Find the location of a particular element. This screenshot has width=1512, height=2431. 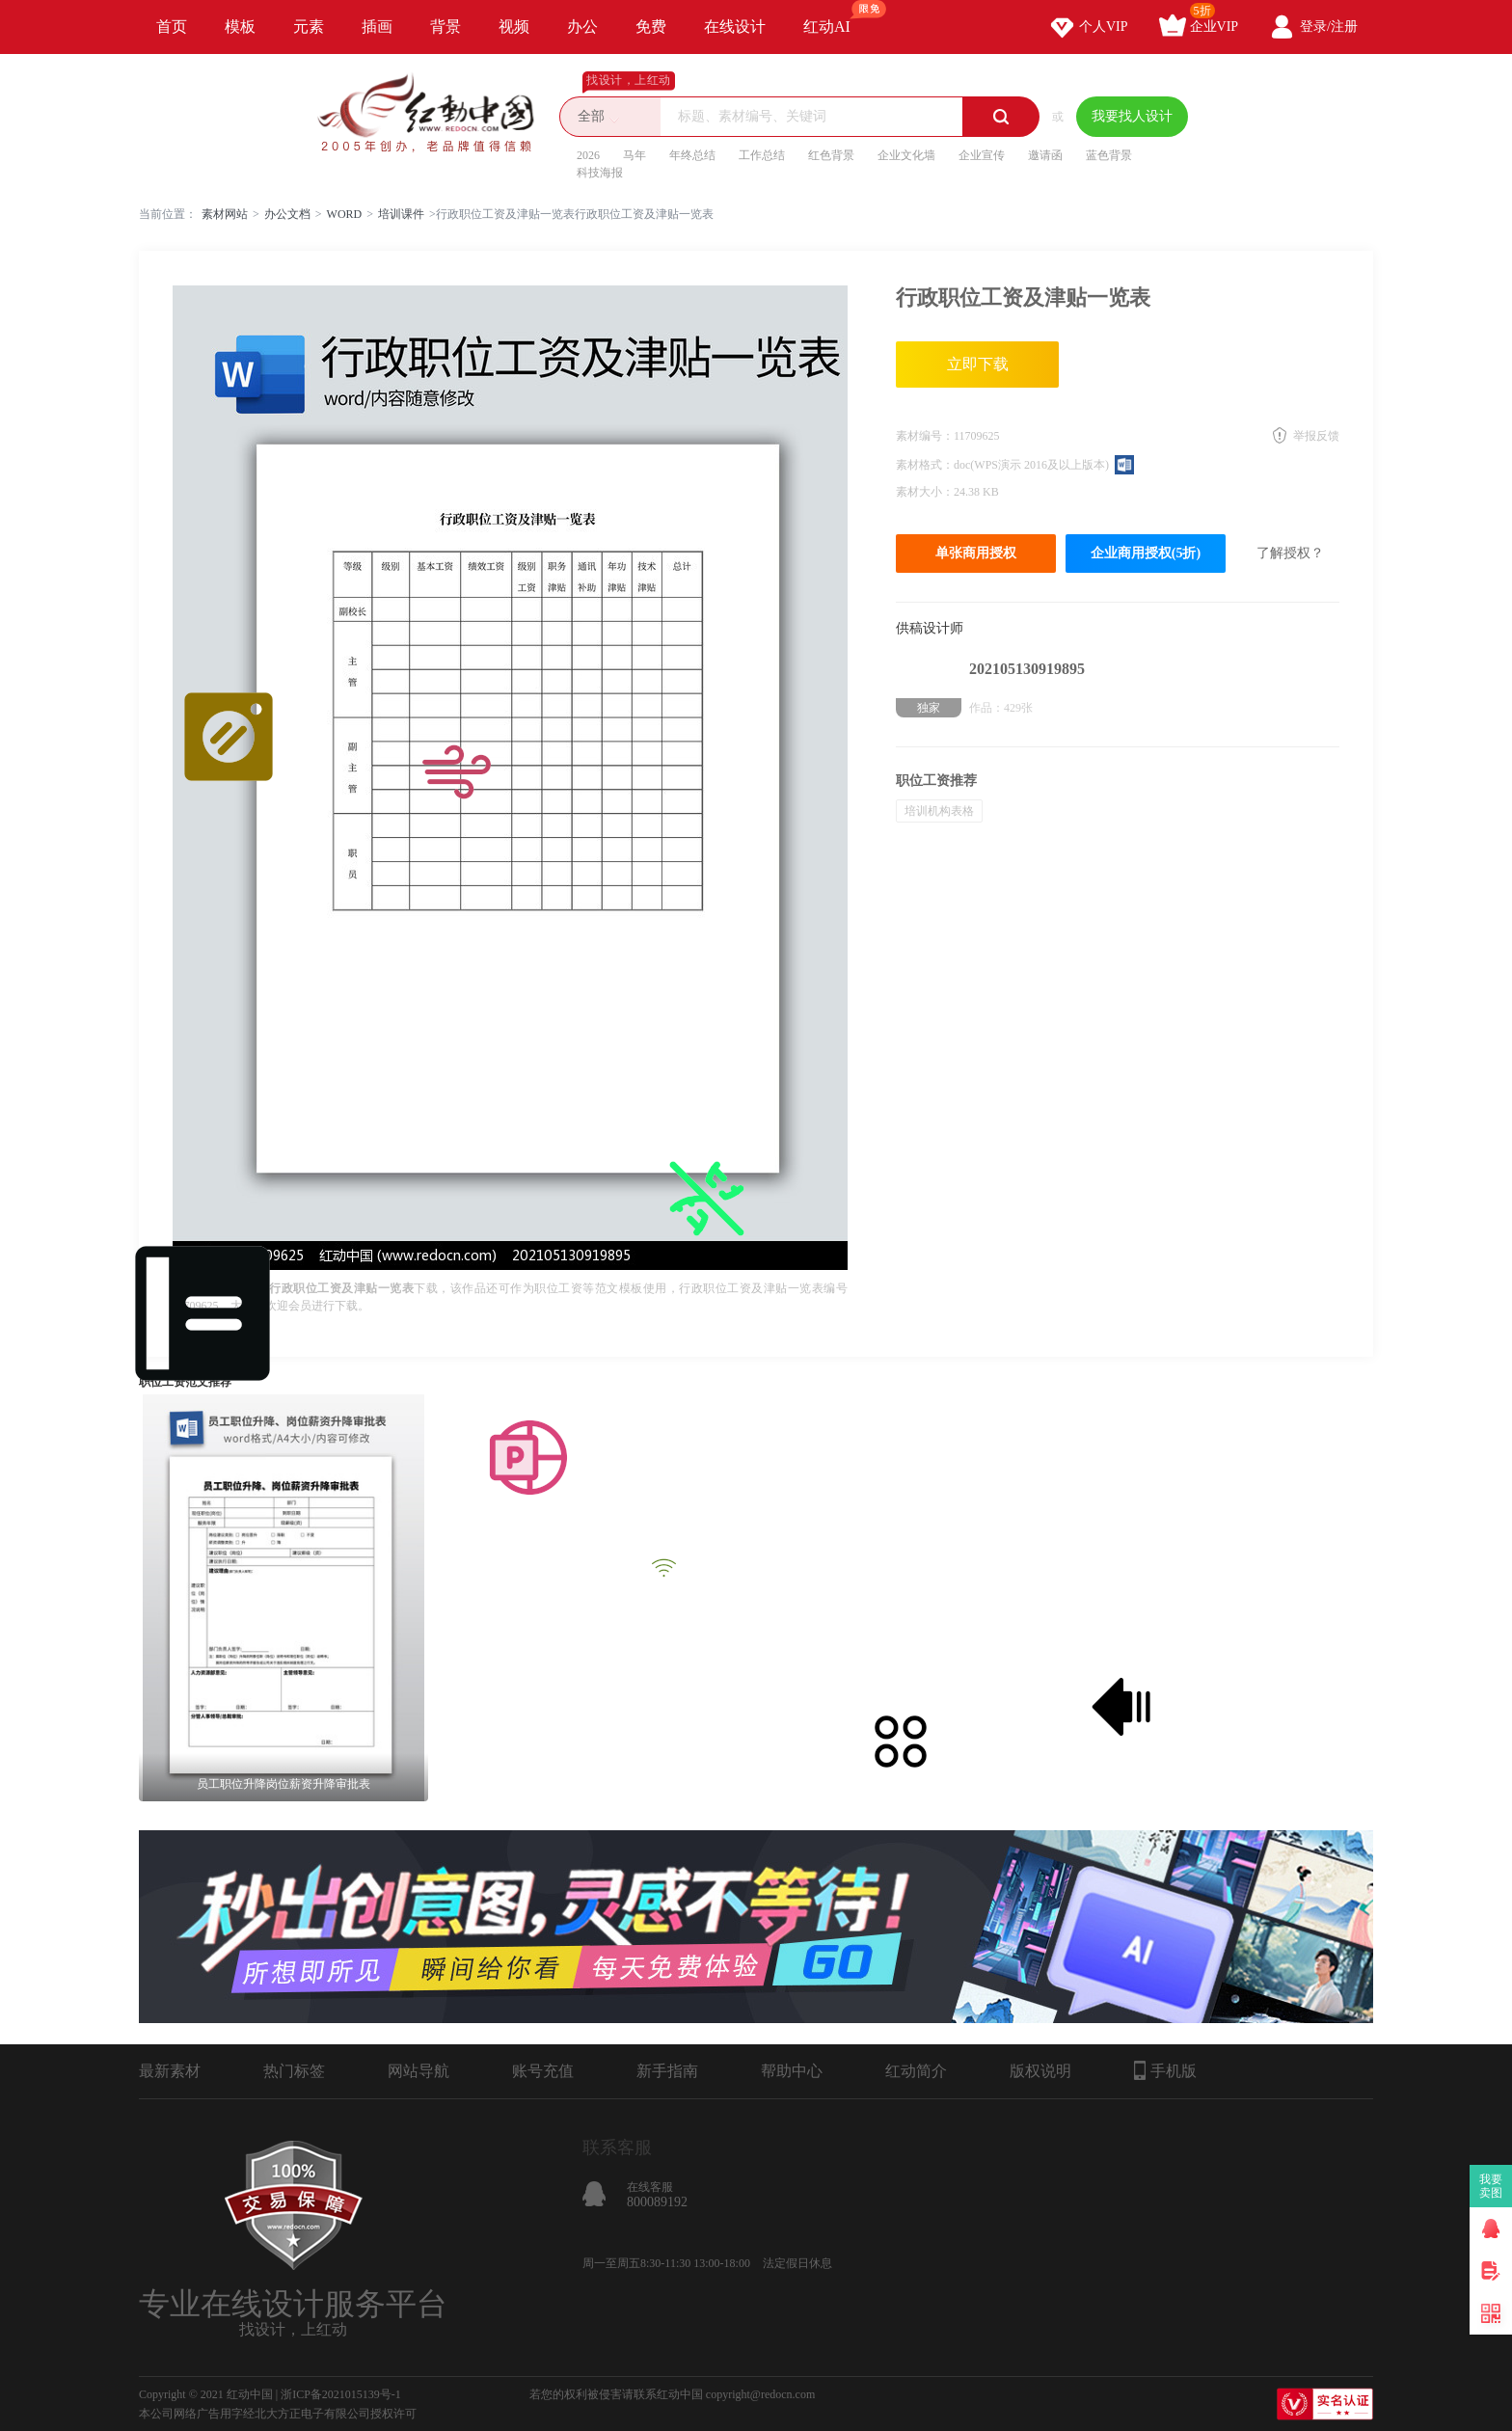

open your notebook or notes is located at coordinates (202, 1313).